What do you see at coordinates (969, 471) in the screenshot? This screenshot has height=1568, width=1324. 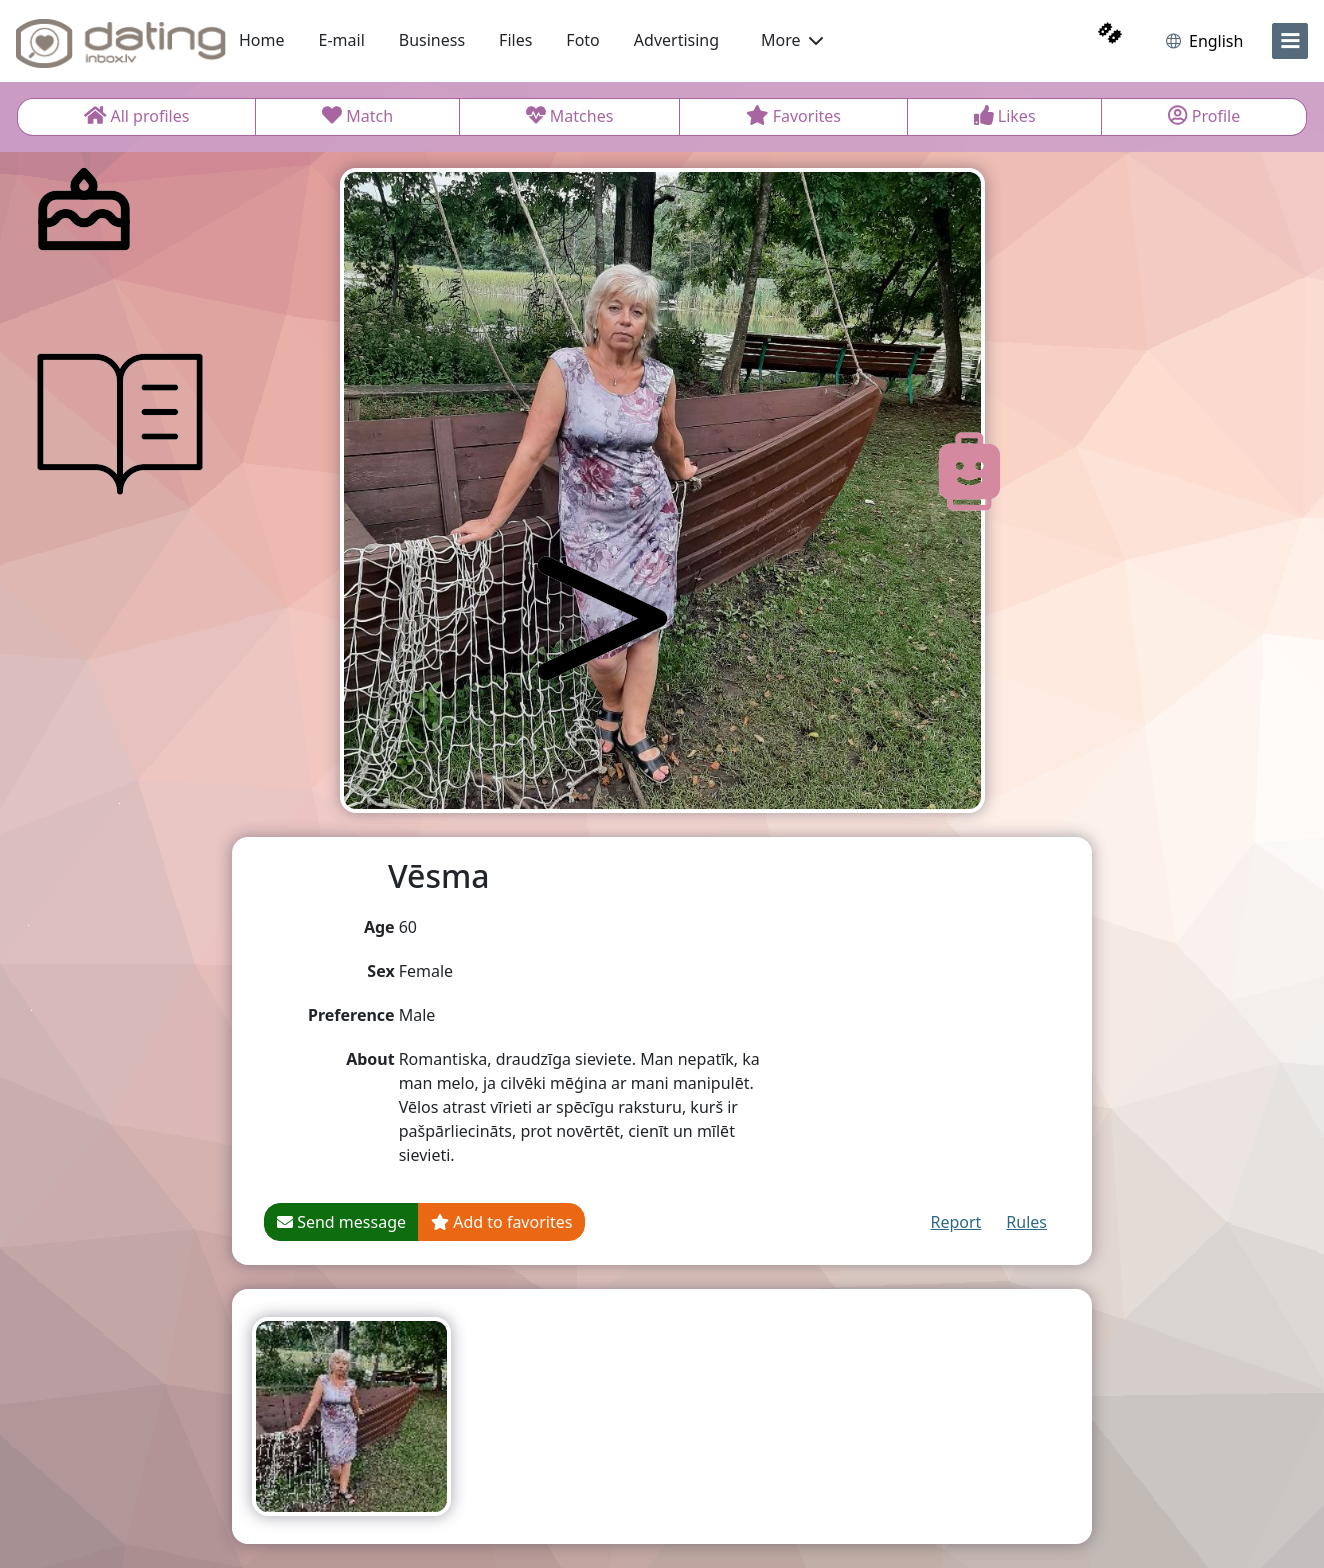 I see `indicates a playful or fun mode` at bounding box center [969, 471].